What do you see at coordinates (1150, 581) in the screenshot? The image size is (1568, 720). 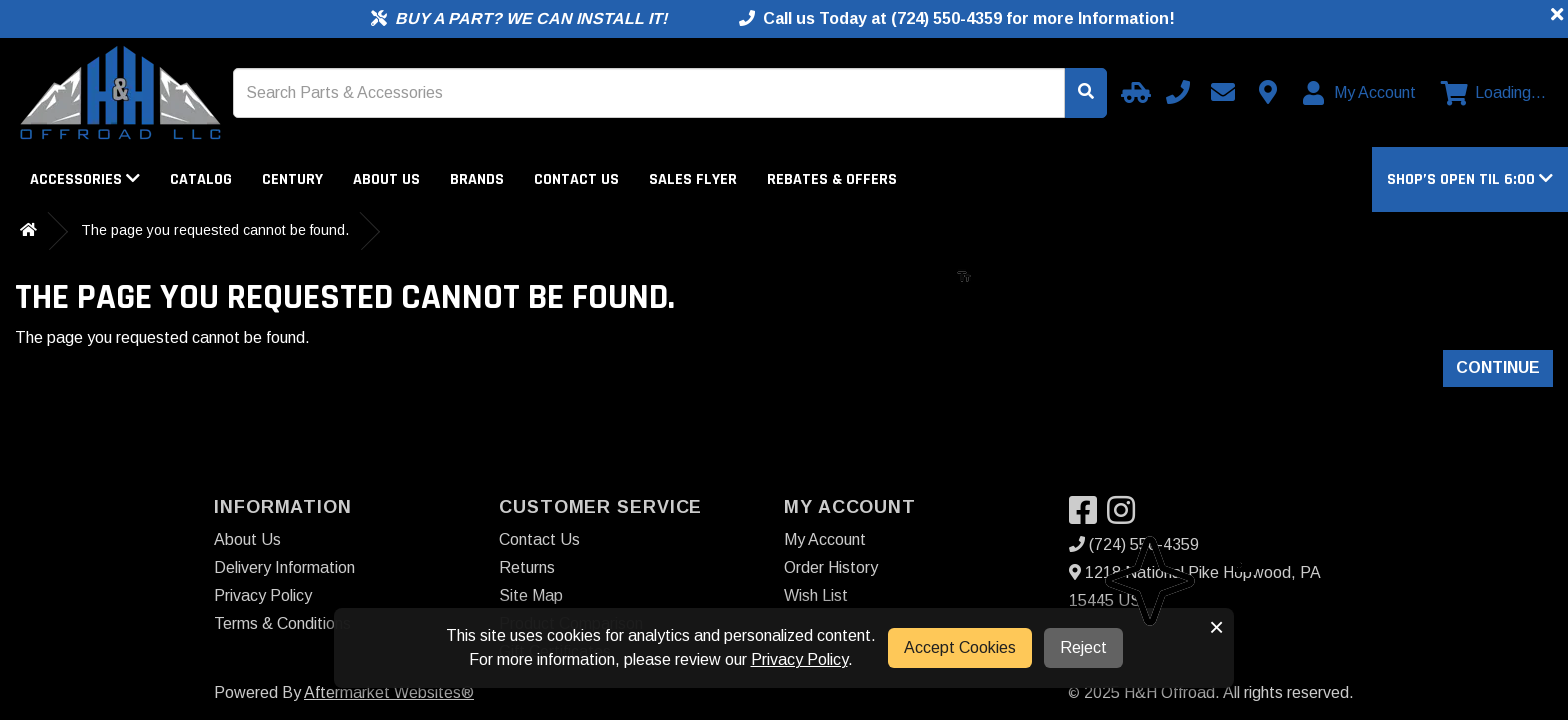 I see `indicates a sparkle or highlight effect` at bounding box center [1150, 581].